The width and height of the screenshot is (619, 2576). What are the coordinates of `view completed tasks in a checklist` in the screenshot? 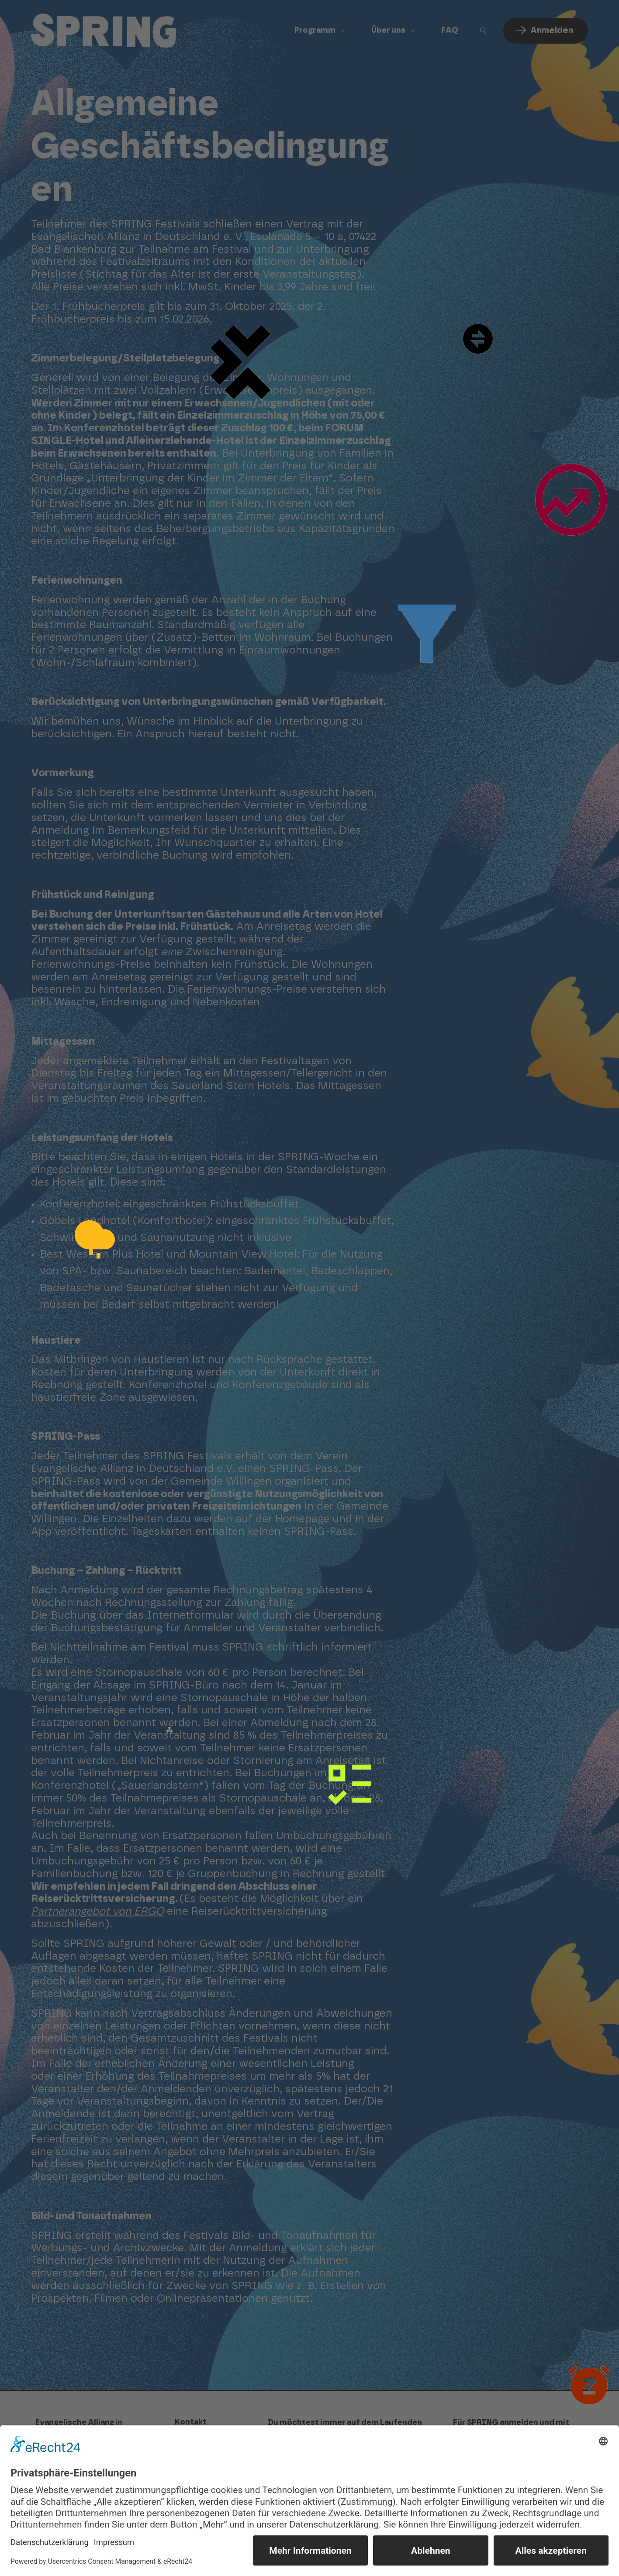 It's located at (350, 1784).